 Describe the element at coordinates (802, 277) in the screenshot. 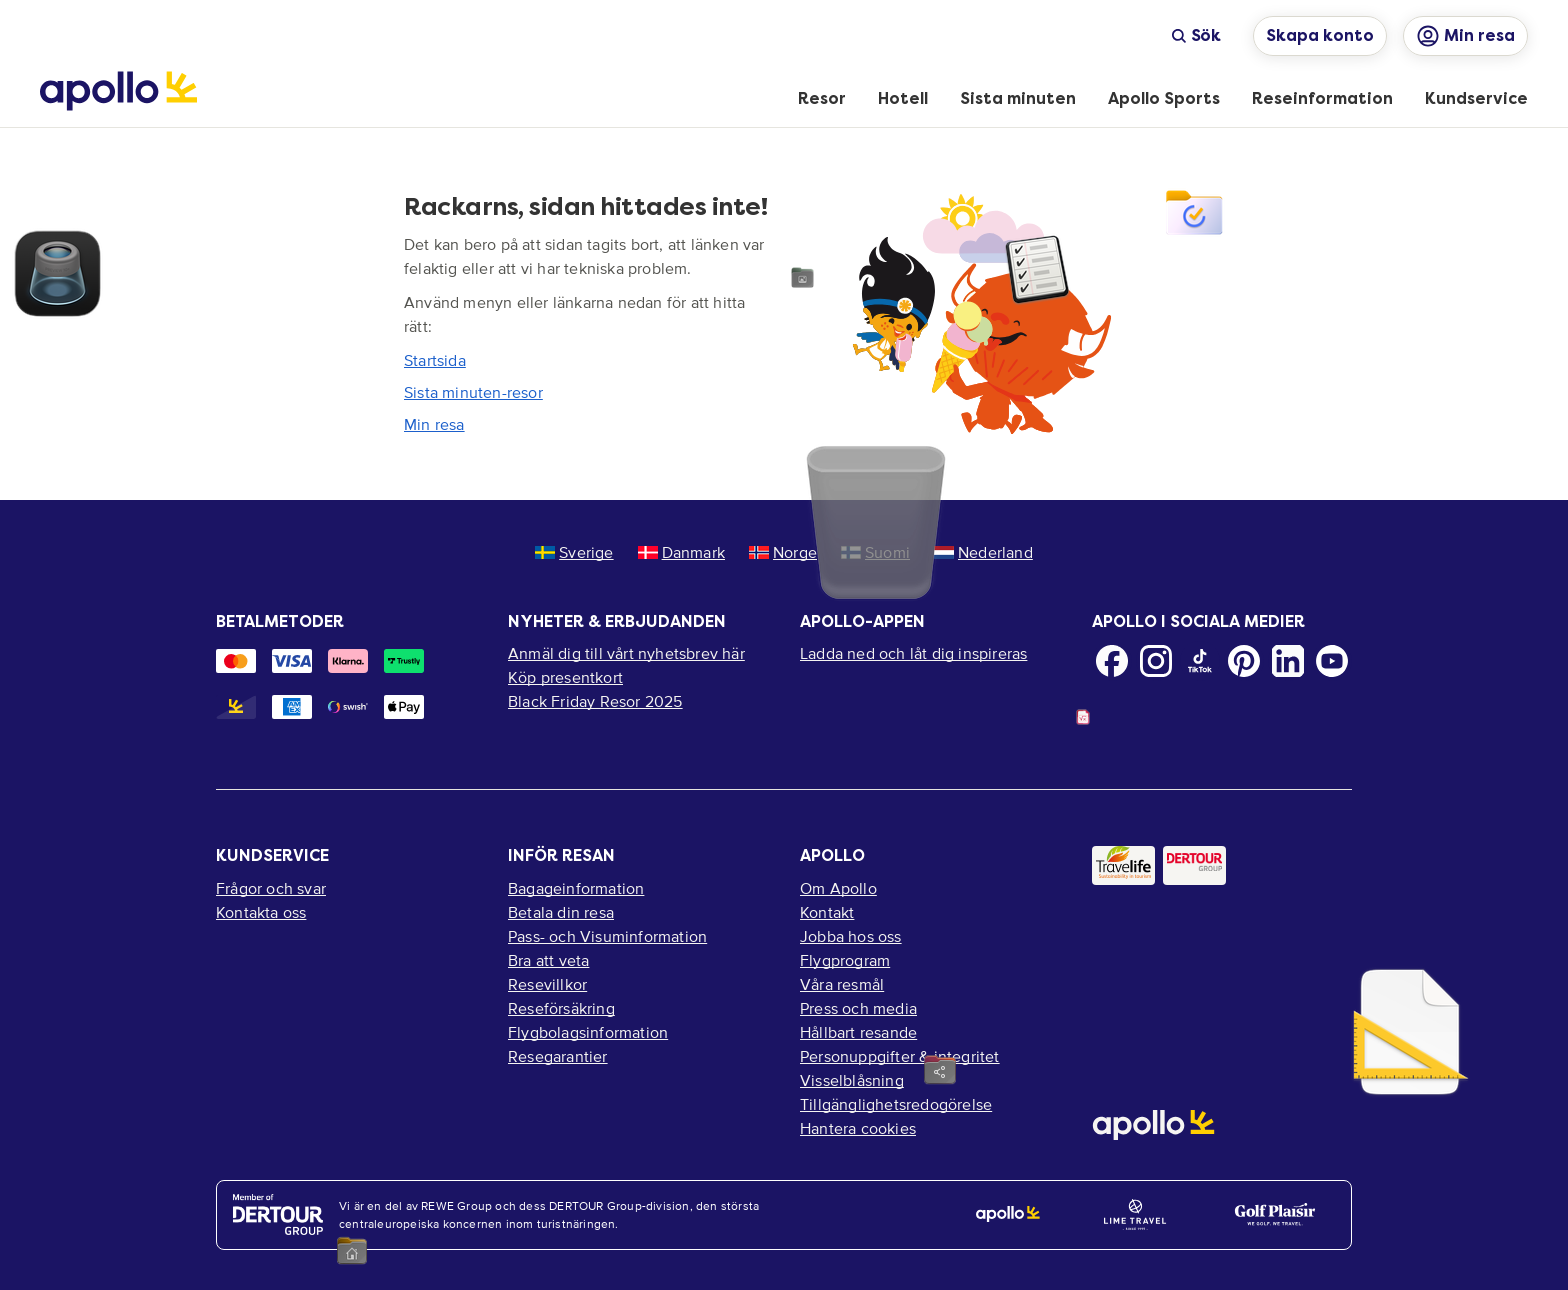

I see `open your pictures folder` at that location.